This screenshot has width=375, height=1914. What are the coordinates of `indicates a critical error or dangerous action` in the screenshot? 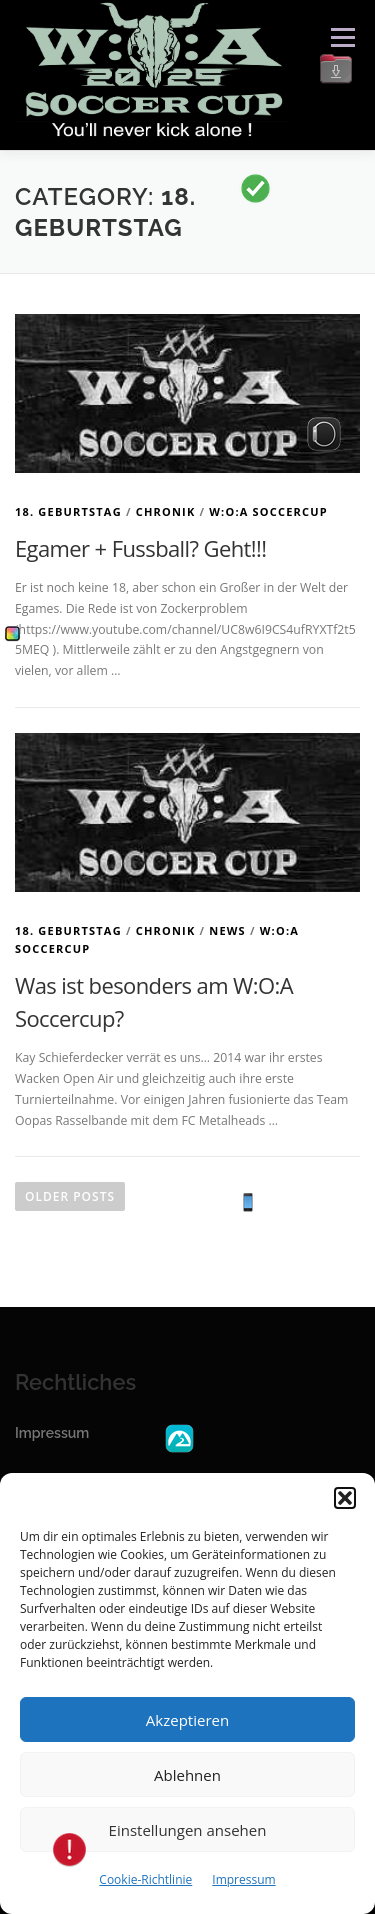 It's located at (69, 1849).